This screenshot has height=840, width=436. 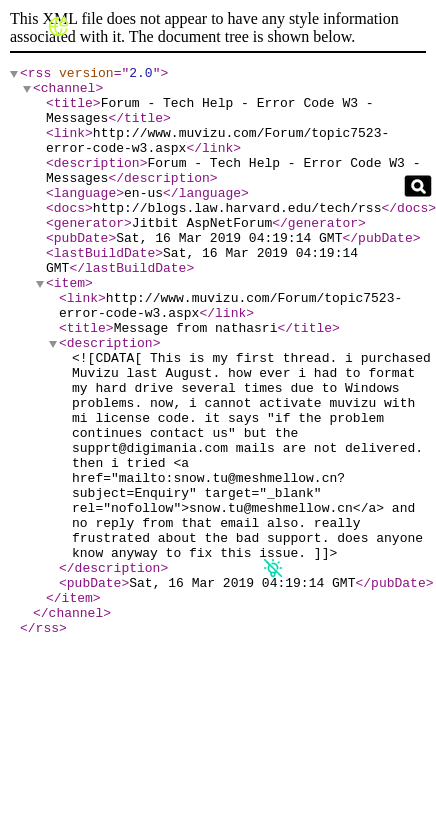 What do you see at coordinates (418, 186) in the screenshot?
I see `search within the current page or document` at bounding box center [418, 186].